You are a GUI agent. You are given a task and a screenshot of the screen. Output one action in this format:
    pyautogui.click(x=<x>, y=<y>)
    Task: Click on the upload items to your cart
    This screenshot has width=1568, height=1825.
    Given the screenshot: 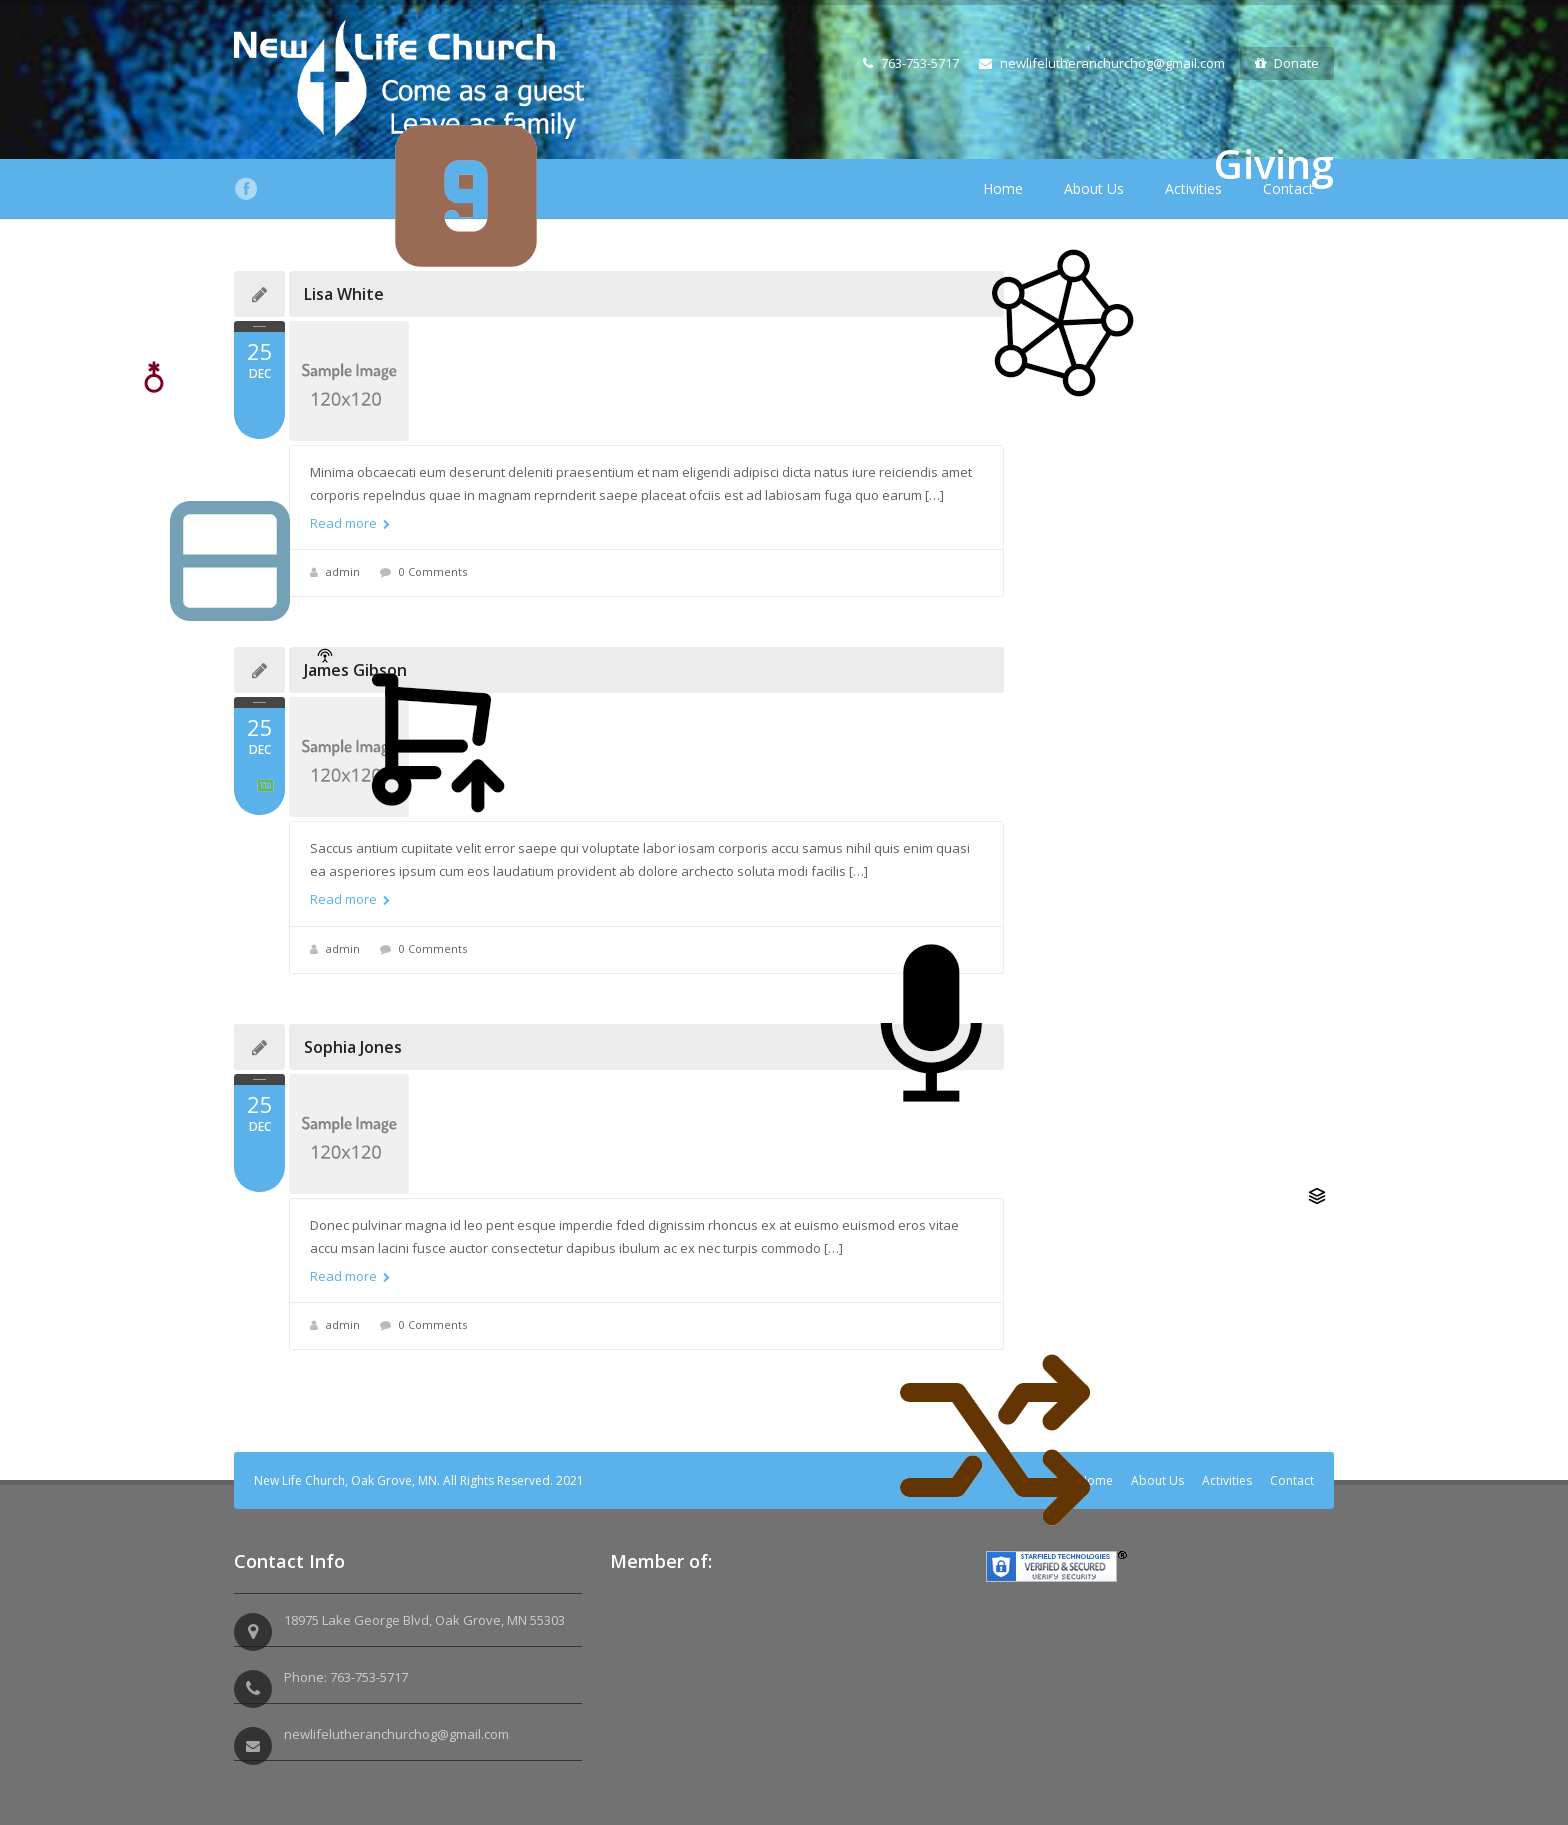 What is the action you would take?
    pyautogui.click(x=431, y=739)
    